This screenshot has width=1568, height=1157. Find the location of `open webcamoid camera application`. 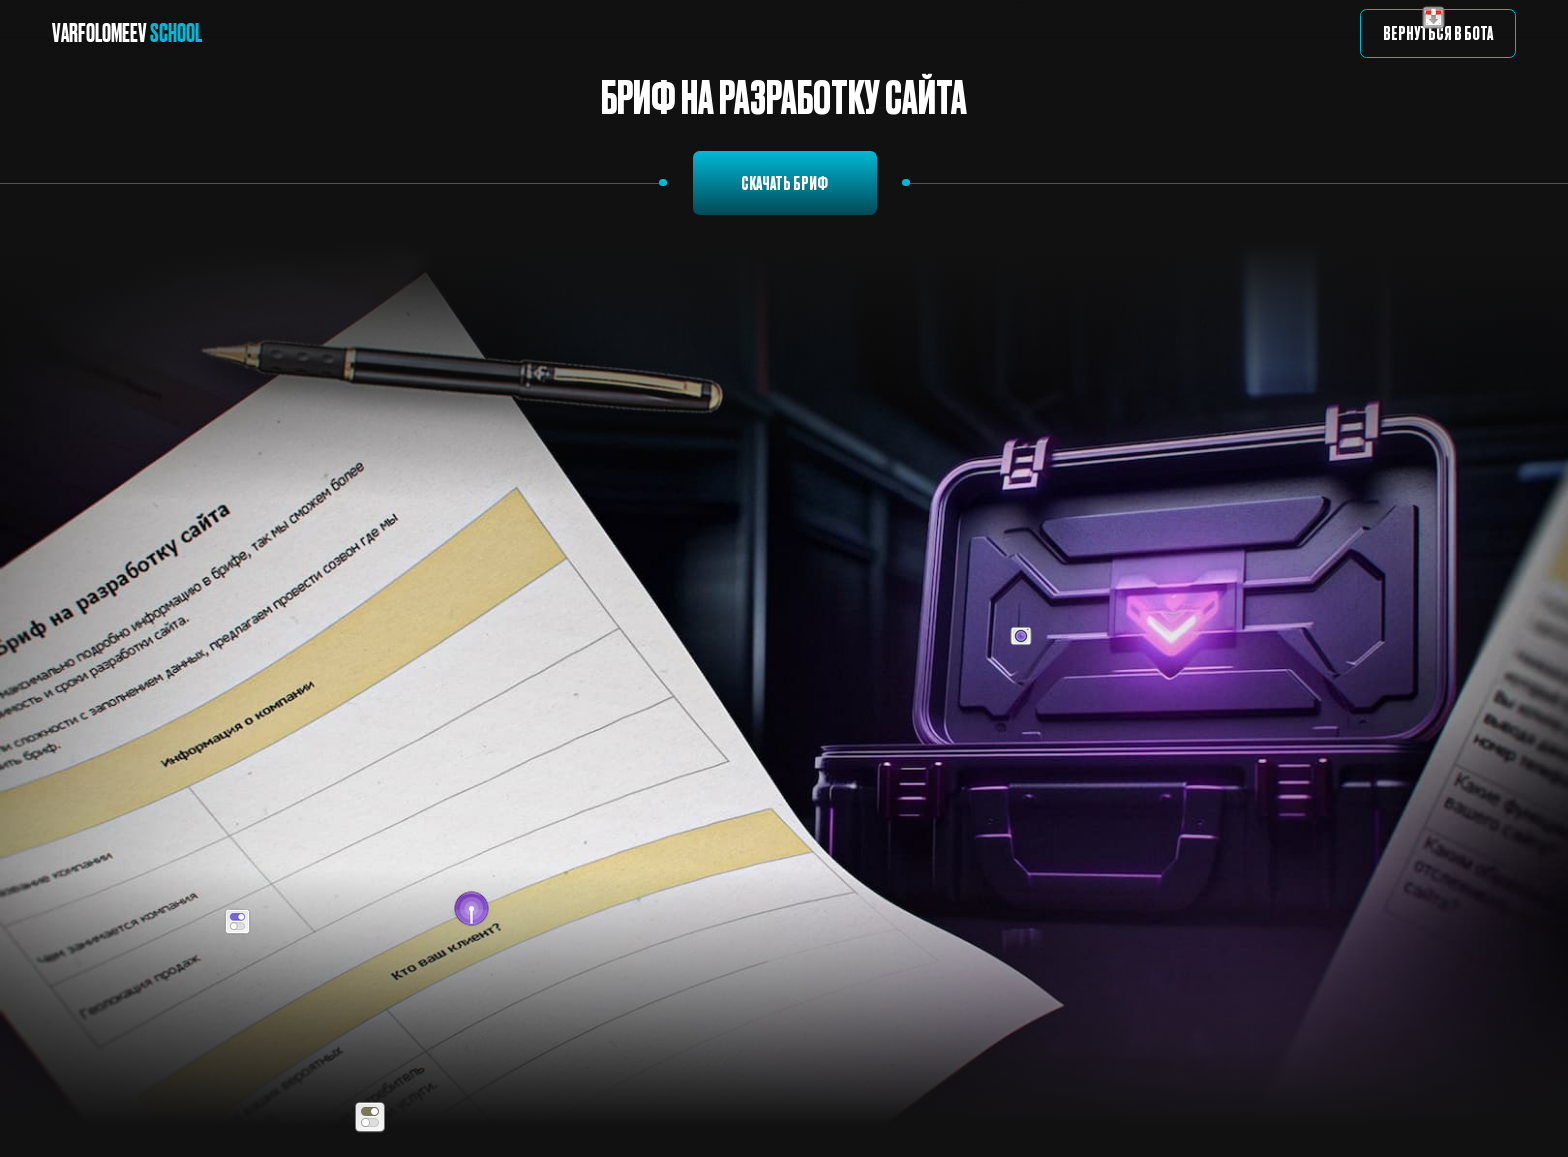

open webcamoid camera application is located at coordinates (1021, 636).